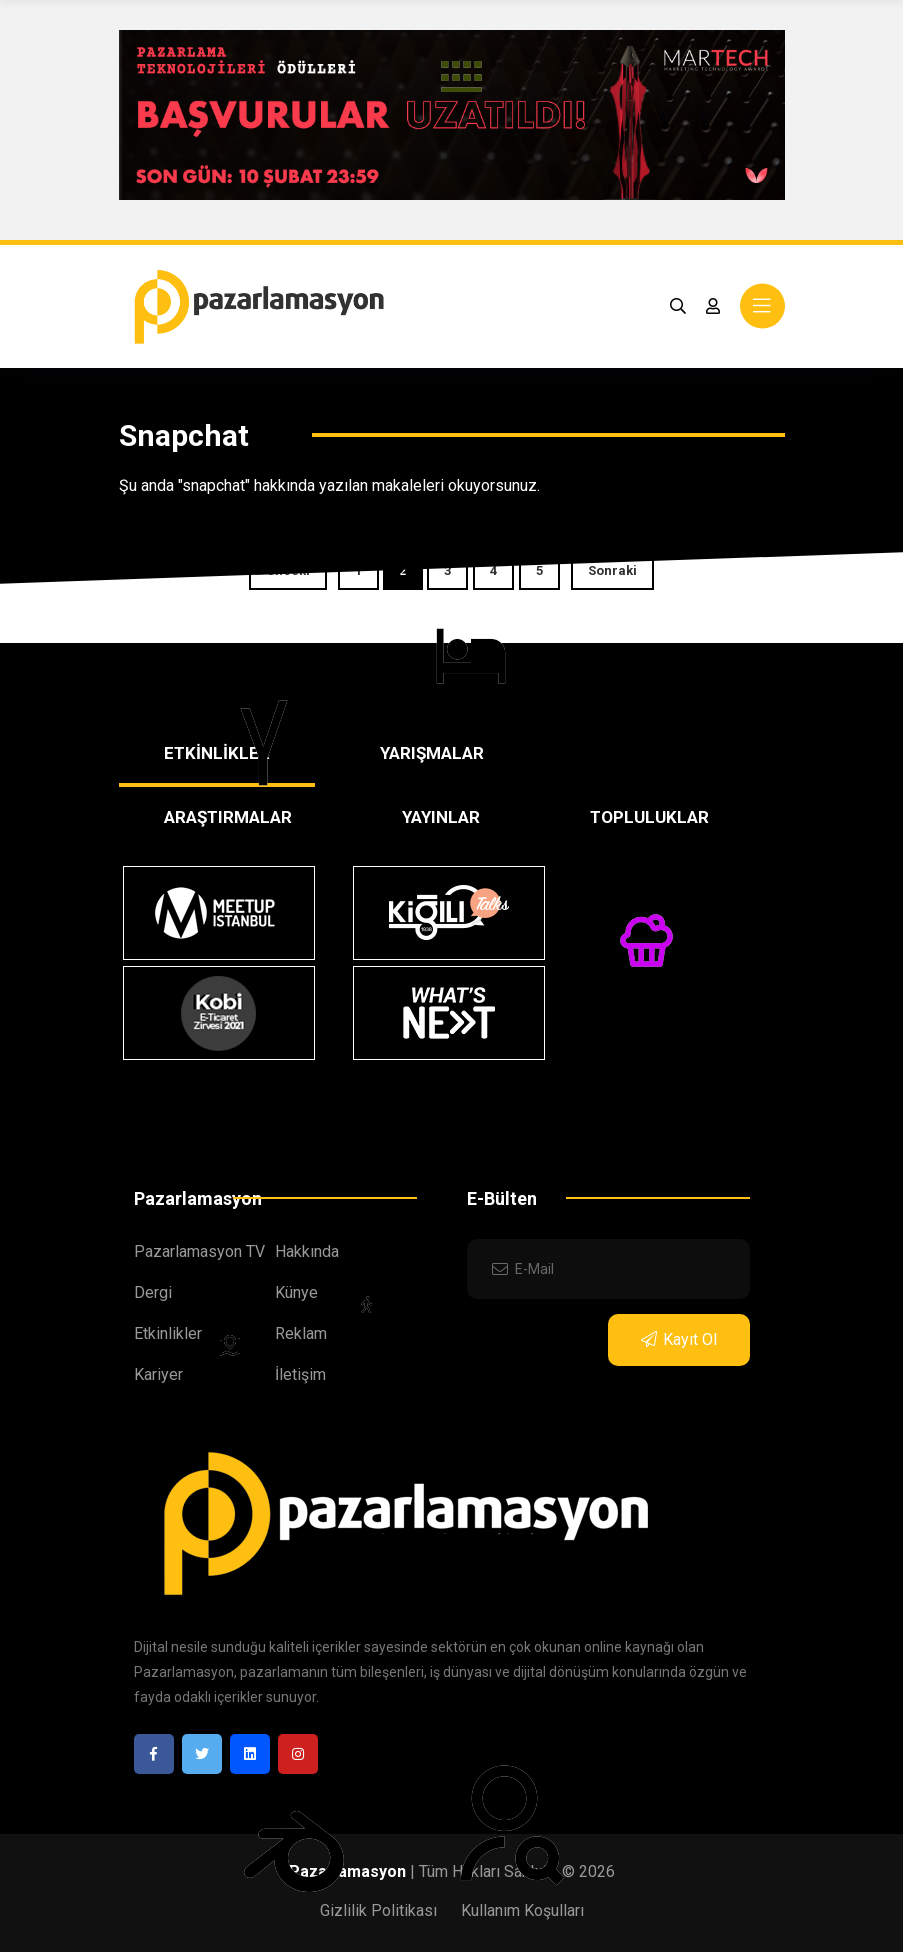  I want to click on view map directions or navigation, so click(230, 1346).